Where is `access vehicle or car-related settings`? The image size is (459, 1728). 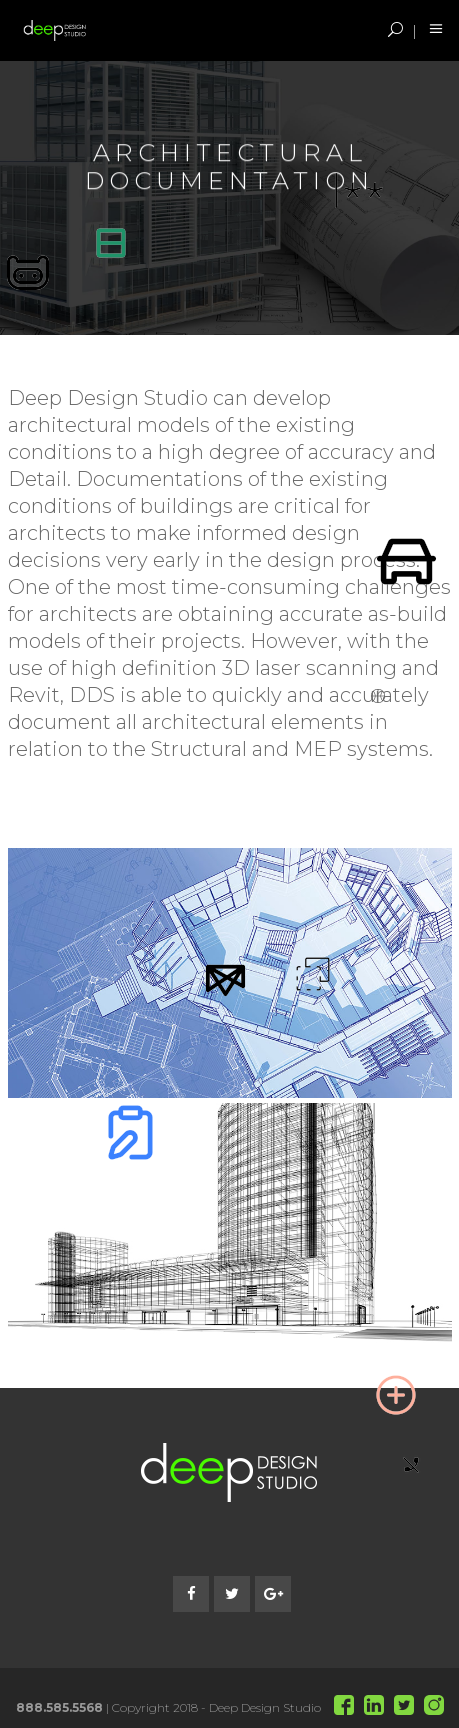 access vehicle or car-related settings is located at coordinates (406, 562).